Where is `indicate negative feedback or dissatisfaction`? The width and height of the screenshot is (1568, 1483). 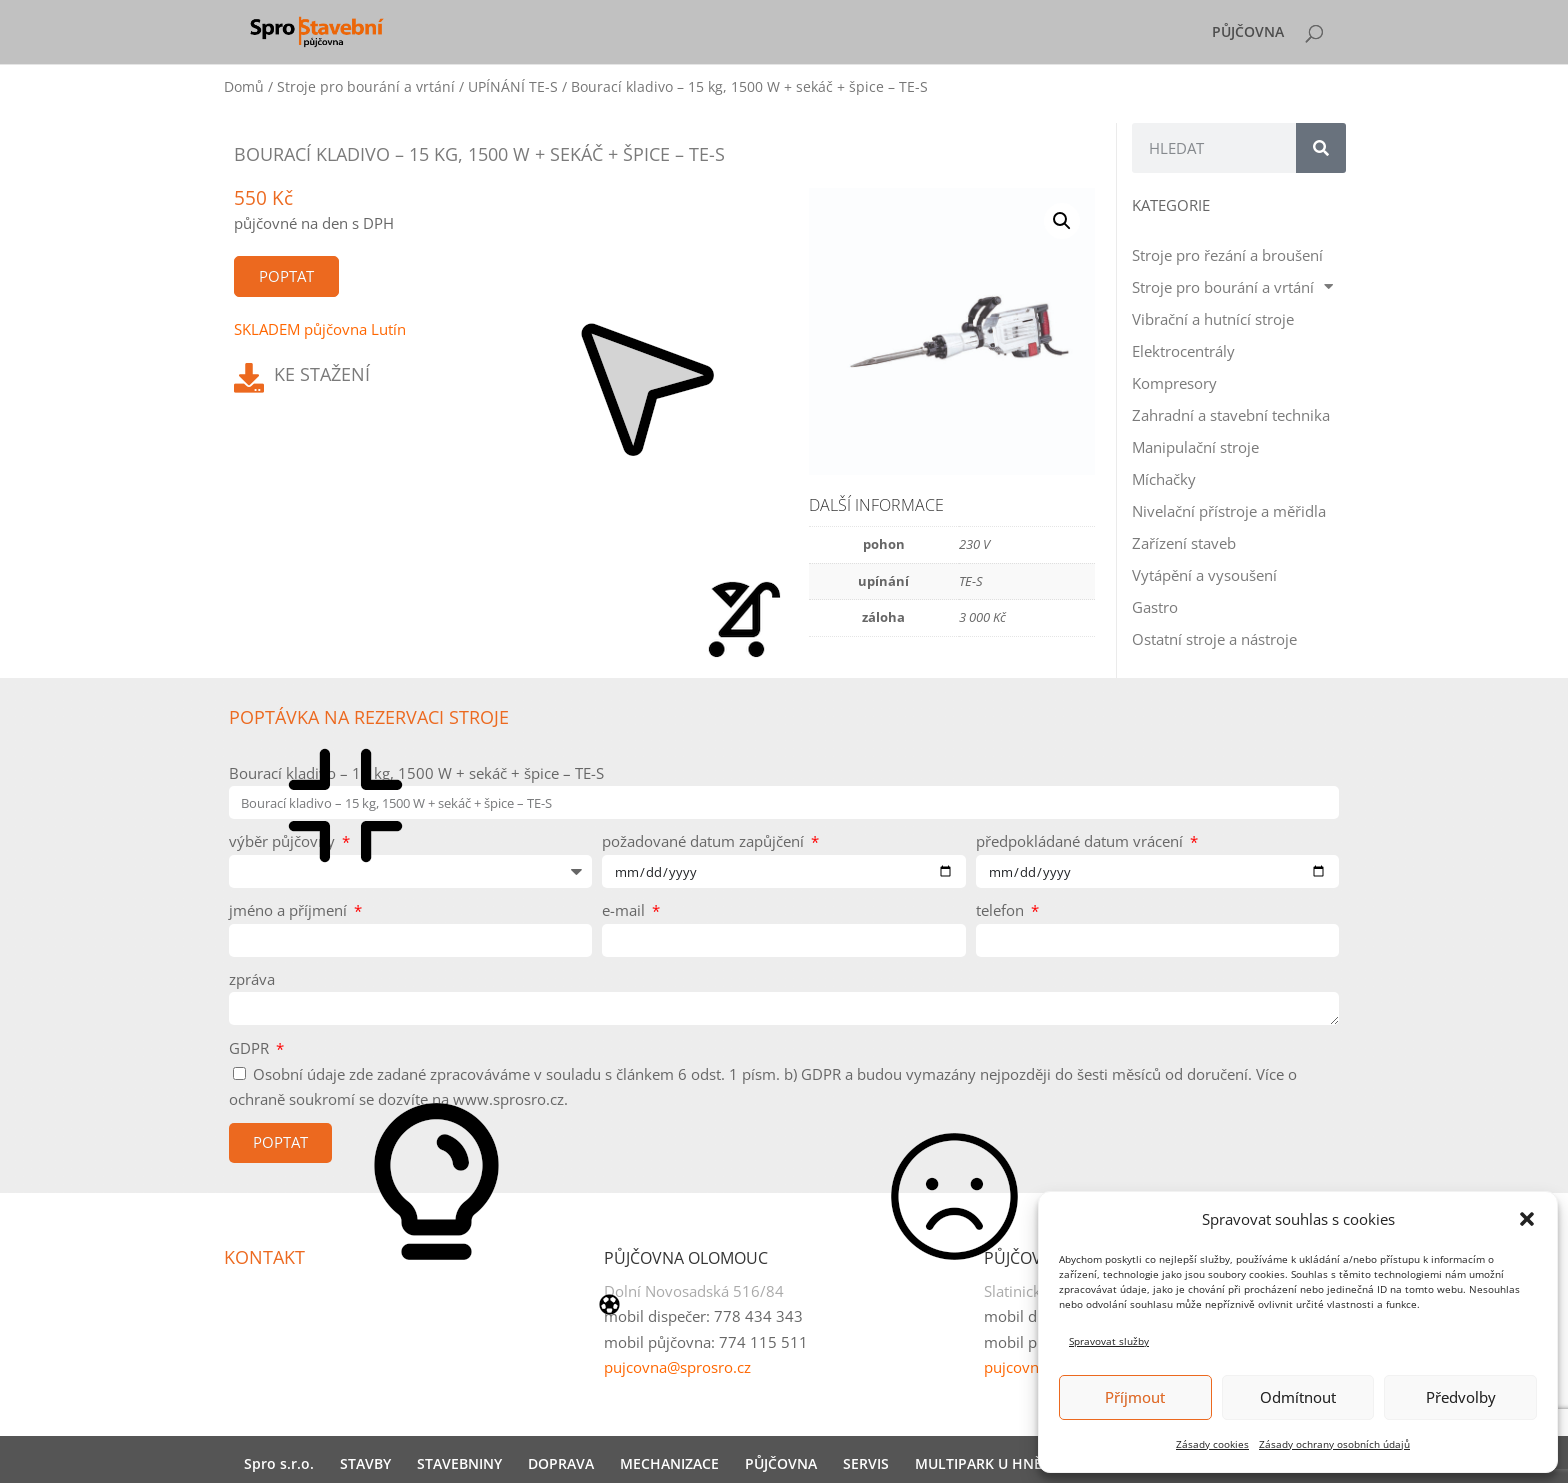
indicate negative feedback or dissatisfaction is located at coordinates (954, 1196).